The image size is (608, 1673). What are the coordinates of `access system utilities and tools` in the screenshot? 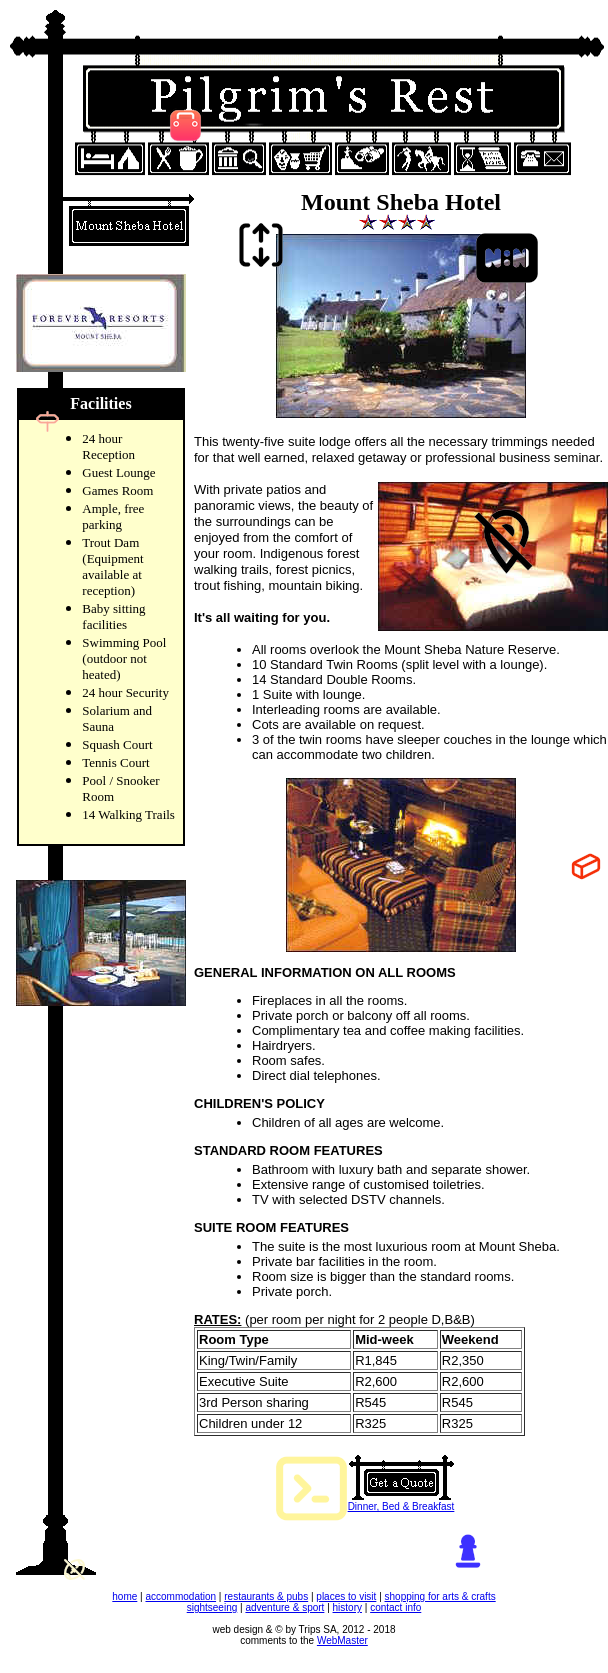 It's located at (185, 125).